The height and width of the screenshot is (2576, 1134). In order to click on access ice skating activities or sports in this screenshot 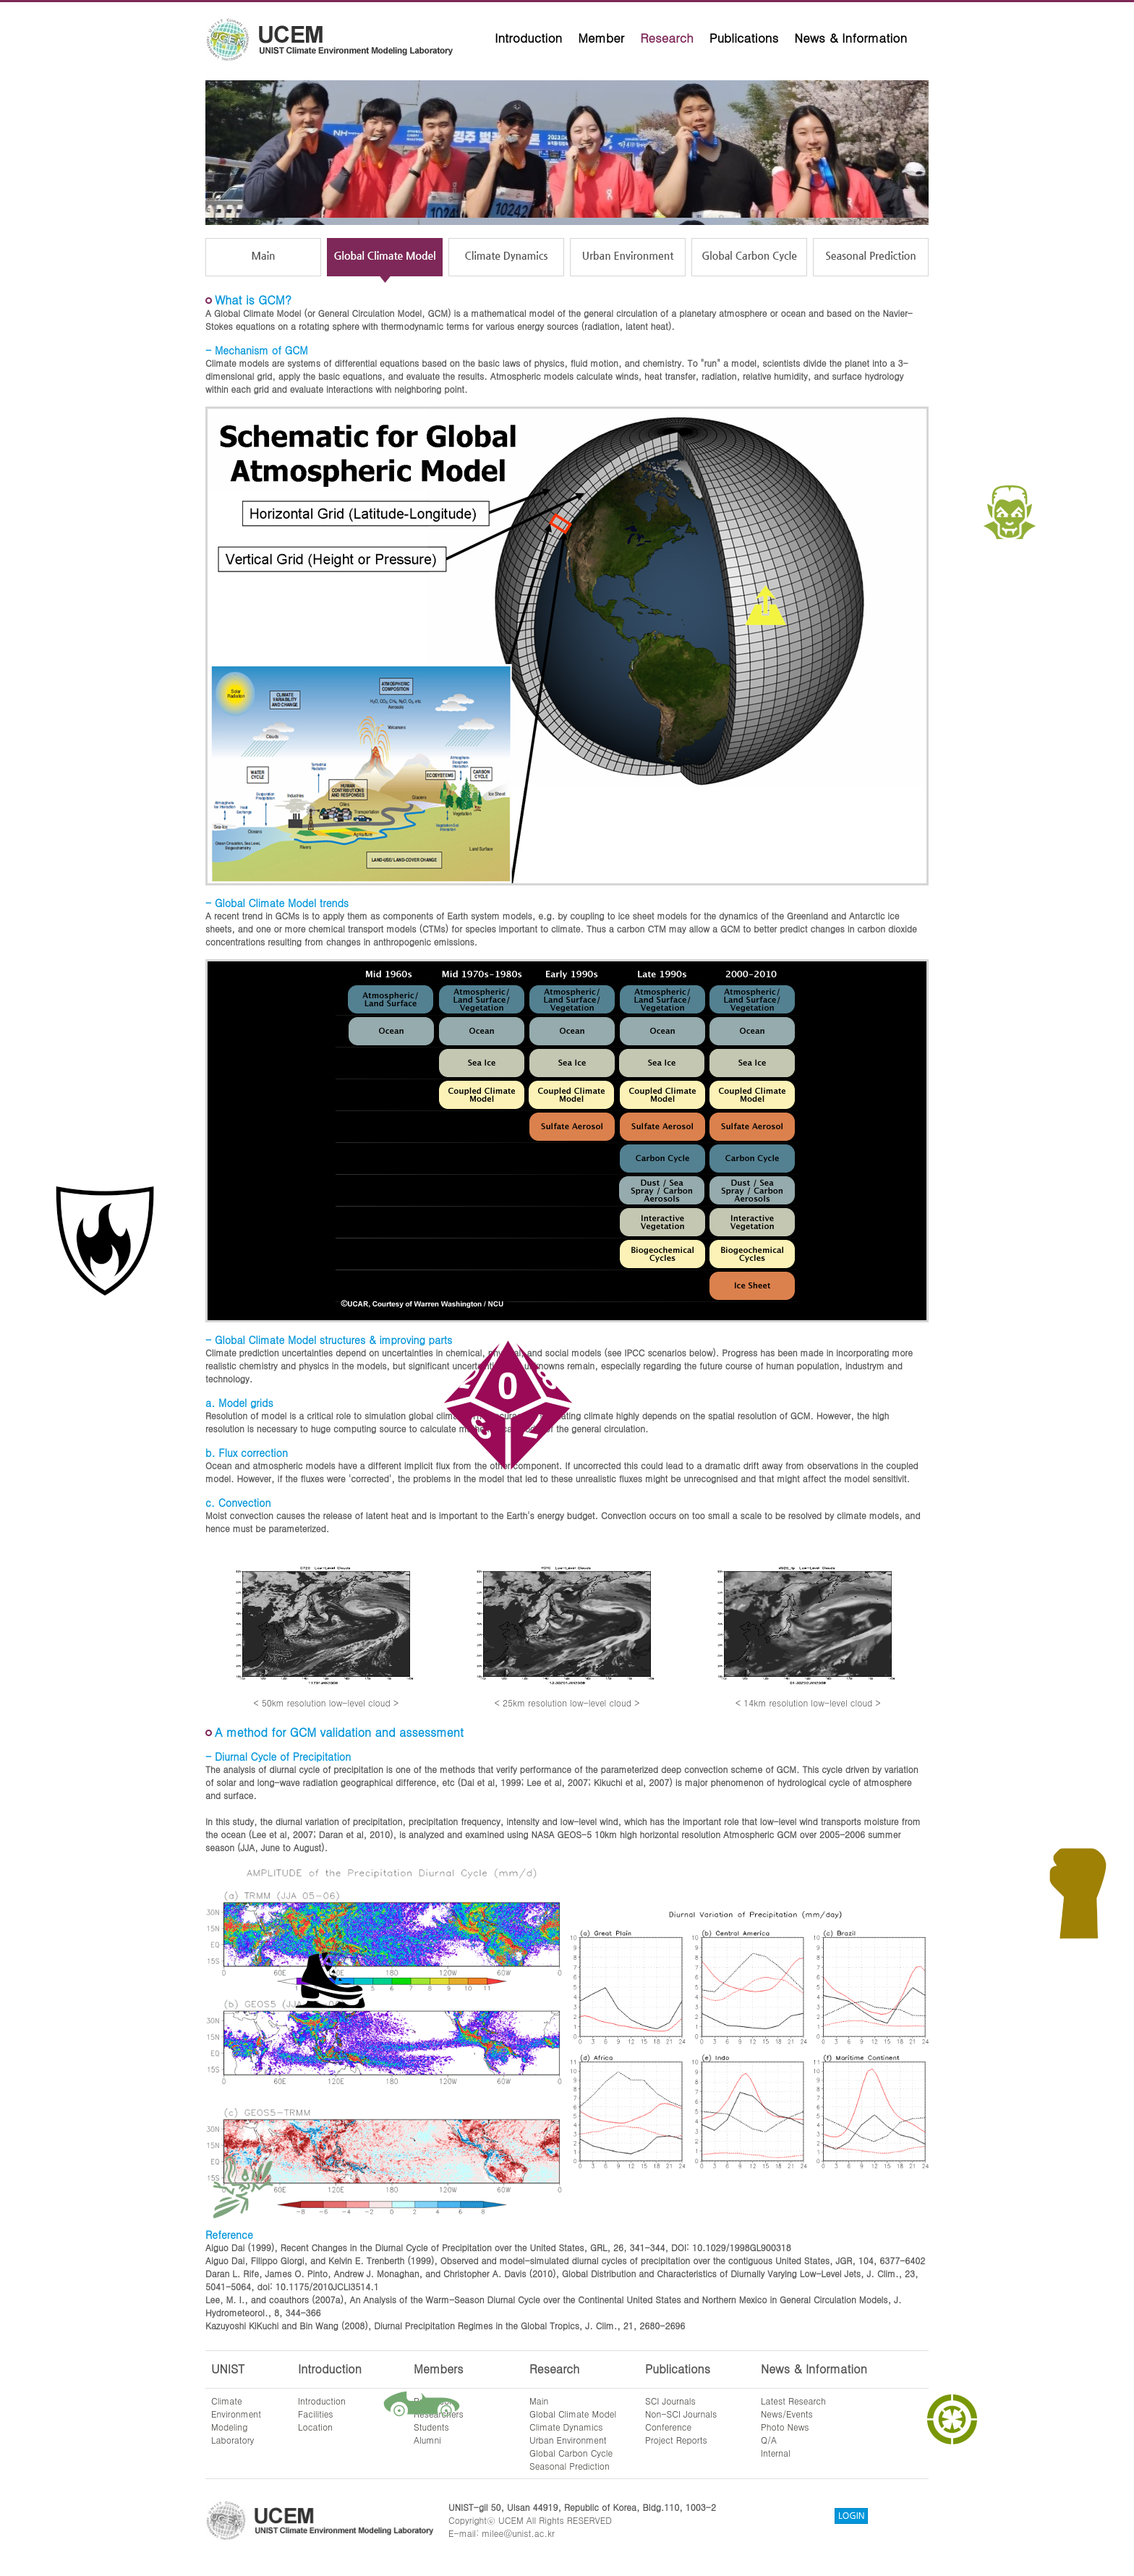, I will do `click(330, 1980)`.